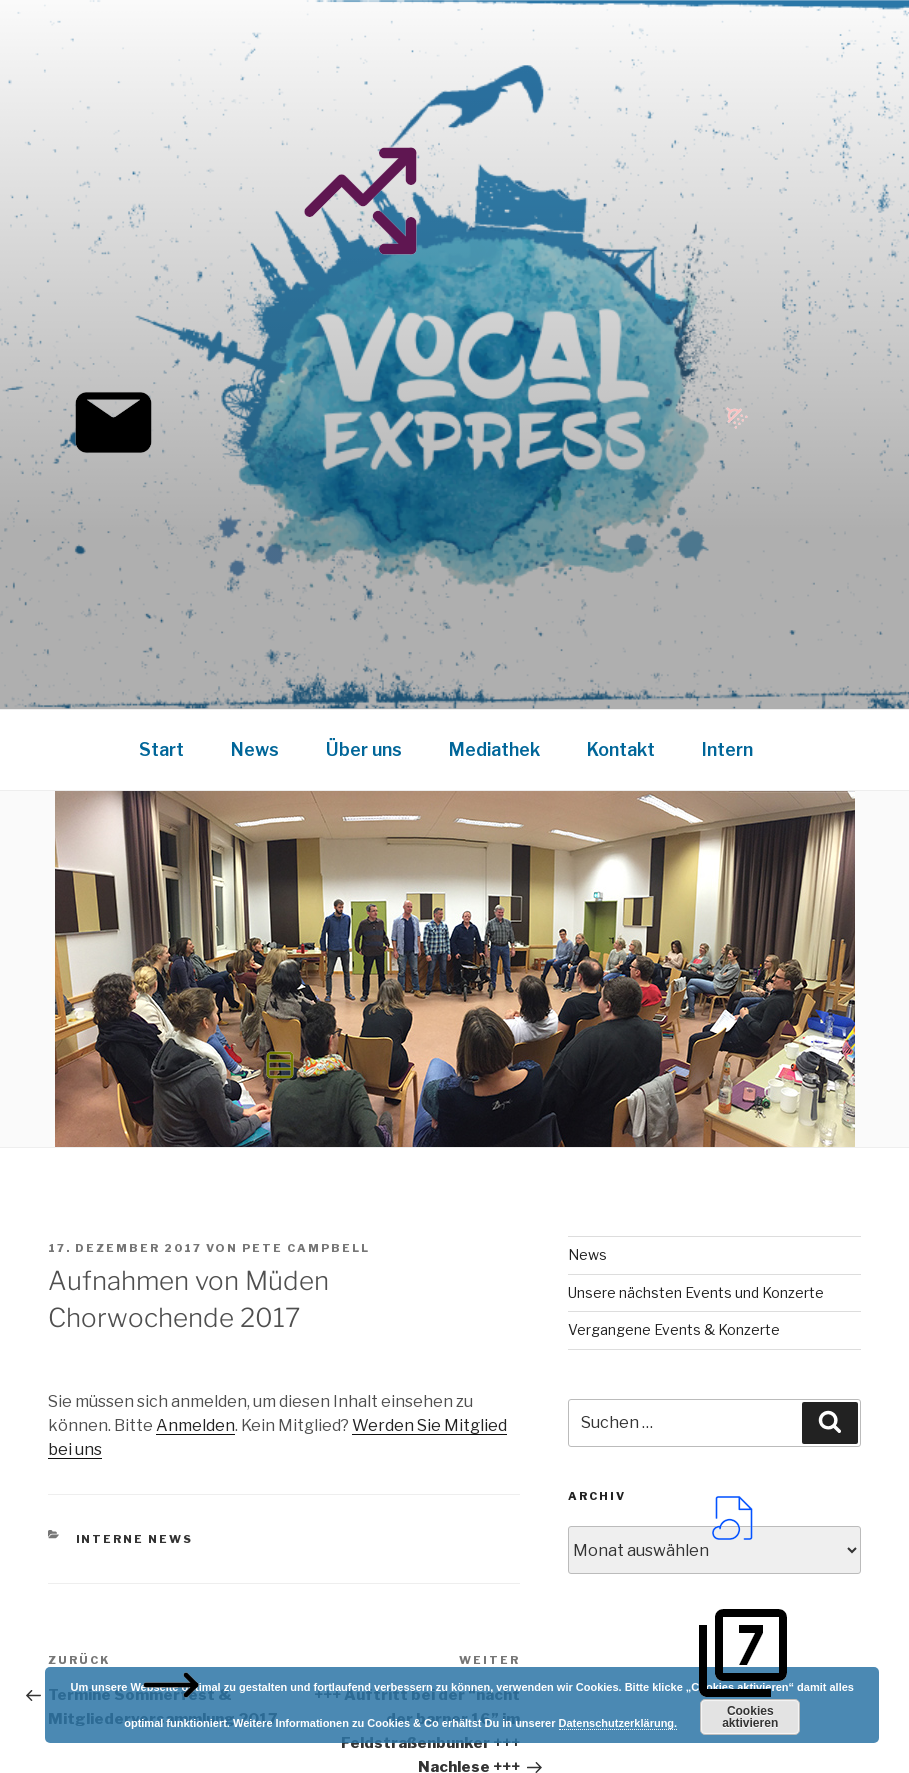 The width and height of the screenshot is (909, 1773). I want to click on open your email inbox, so click(113, 422).